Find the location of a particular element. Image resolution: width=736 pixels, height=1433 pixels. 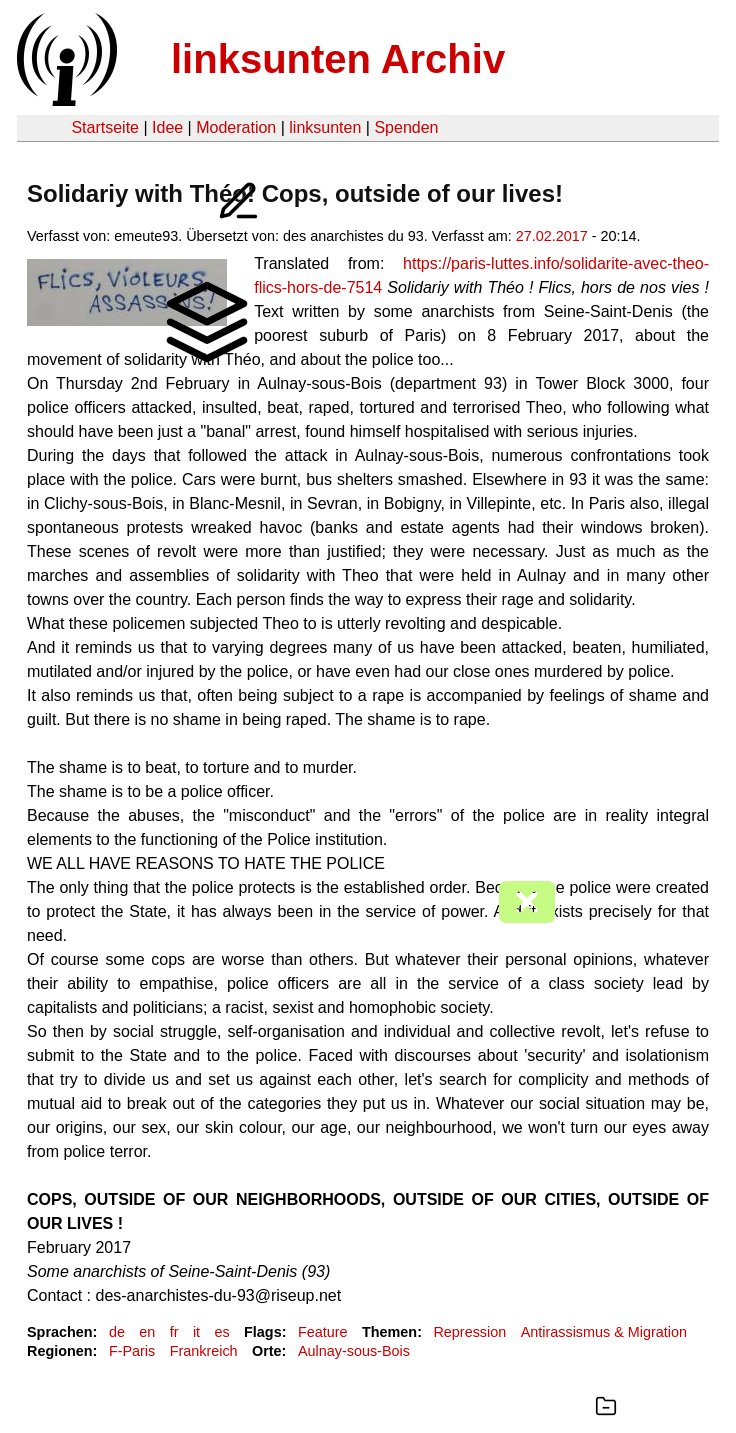

edit text or content is located at coordinates (238, 201).